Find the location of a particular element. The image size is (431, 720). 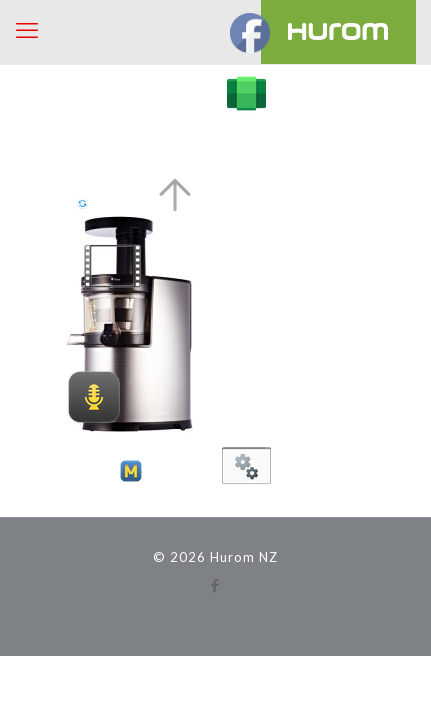

launch mullvad browser app is located at coordinates (131, 471).